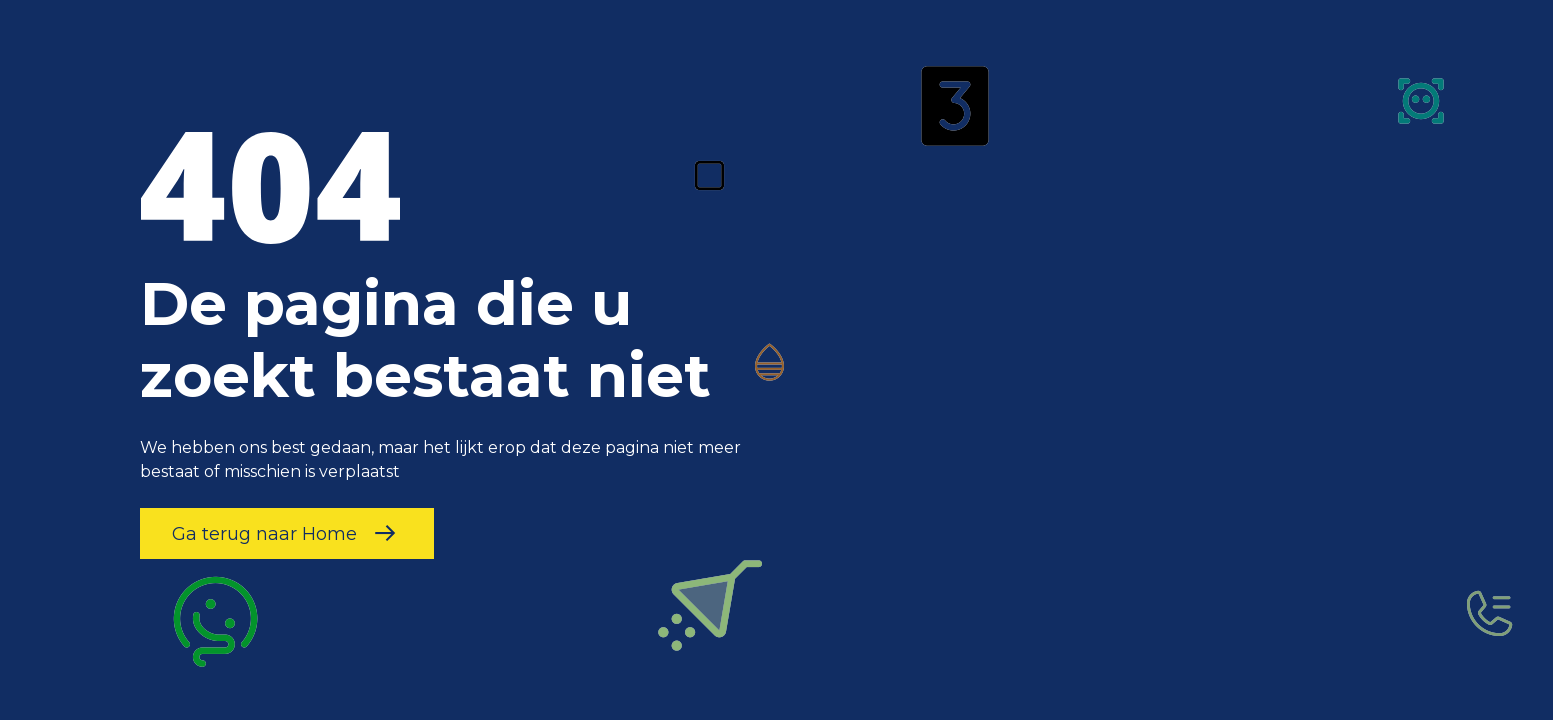 This screenshot has width=1553, height=720. I want to click on filter or sort content, so click(708, 600).